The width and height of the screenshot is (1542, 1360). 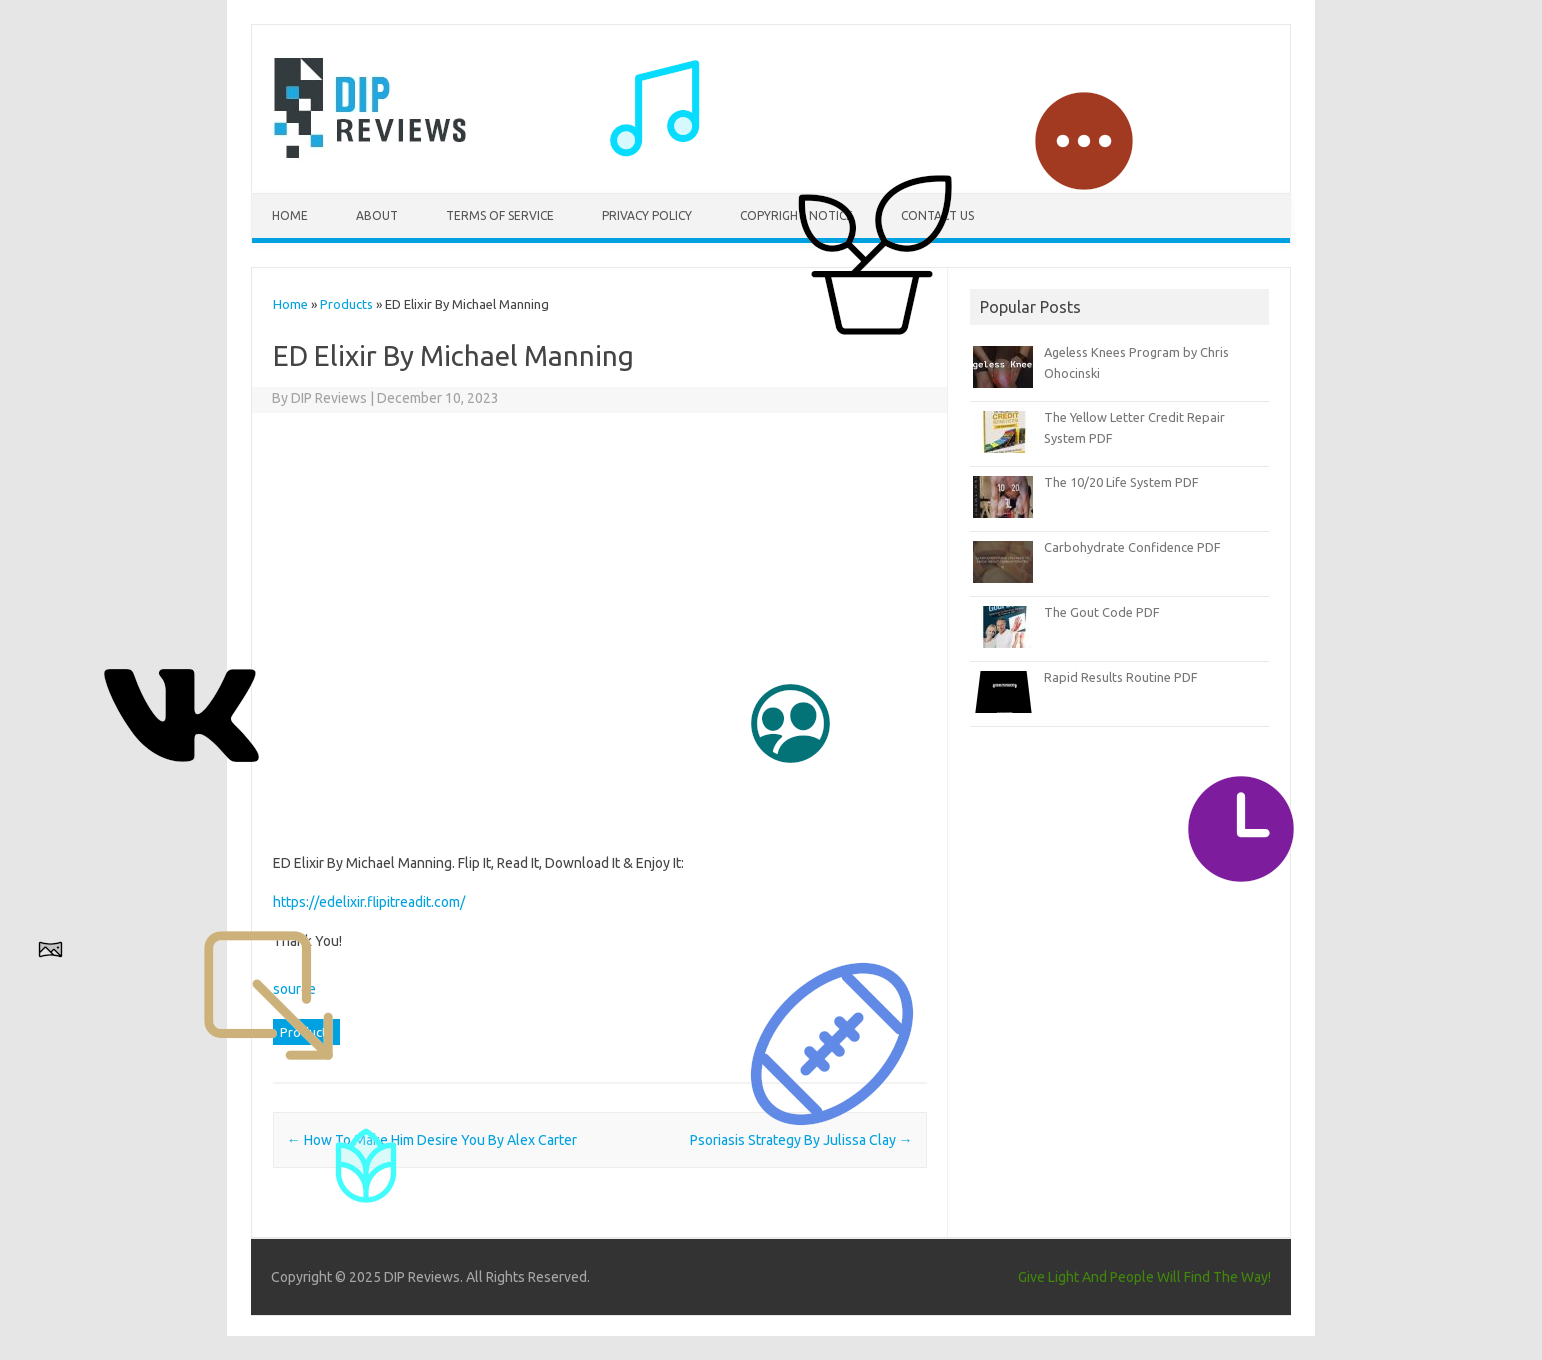 What do you see at coordinates (790, 723) in the screenshot?
I see `view group or team members` at bounding box center [790, 723].